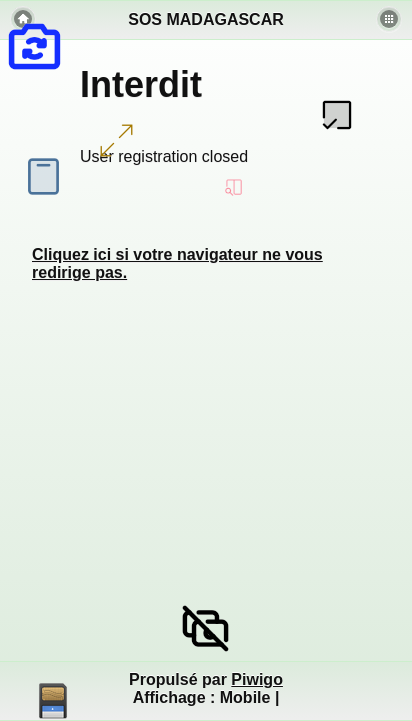 Image resolution: width=412 pixels, height=721 pixels. What do you see at coordinates (53, 701) in the screenshot?
I see `access removable storage device` at bounding box center [53, 701].